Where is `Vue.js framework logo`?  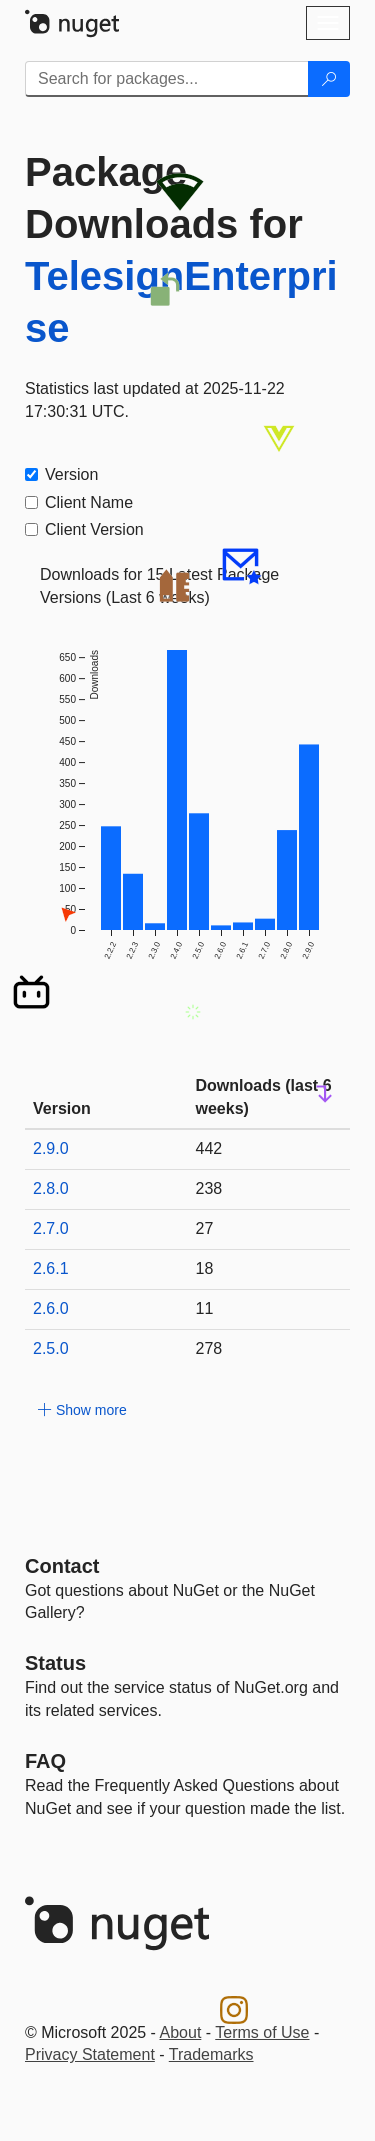
Vue.js framework logo is located at coordinates (279, 439).